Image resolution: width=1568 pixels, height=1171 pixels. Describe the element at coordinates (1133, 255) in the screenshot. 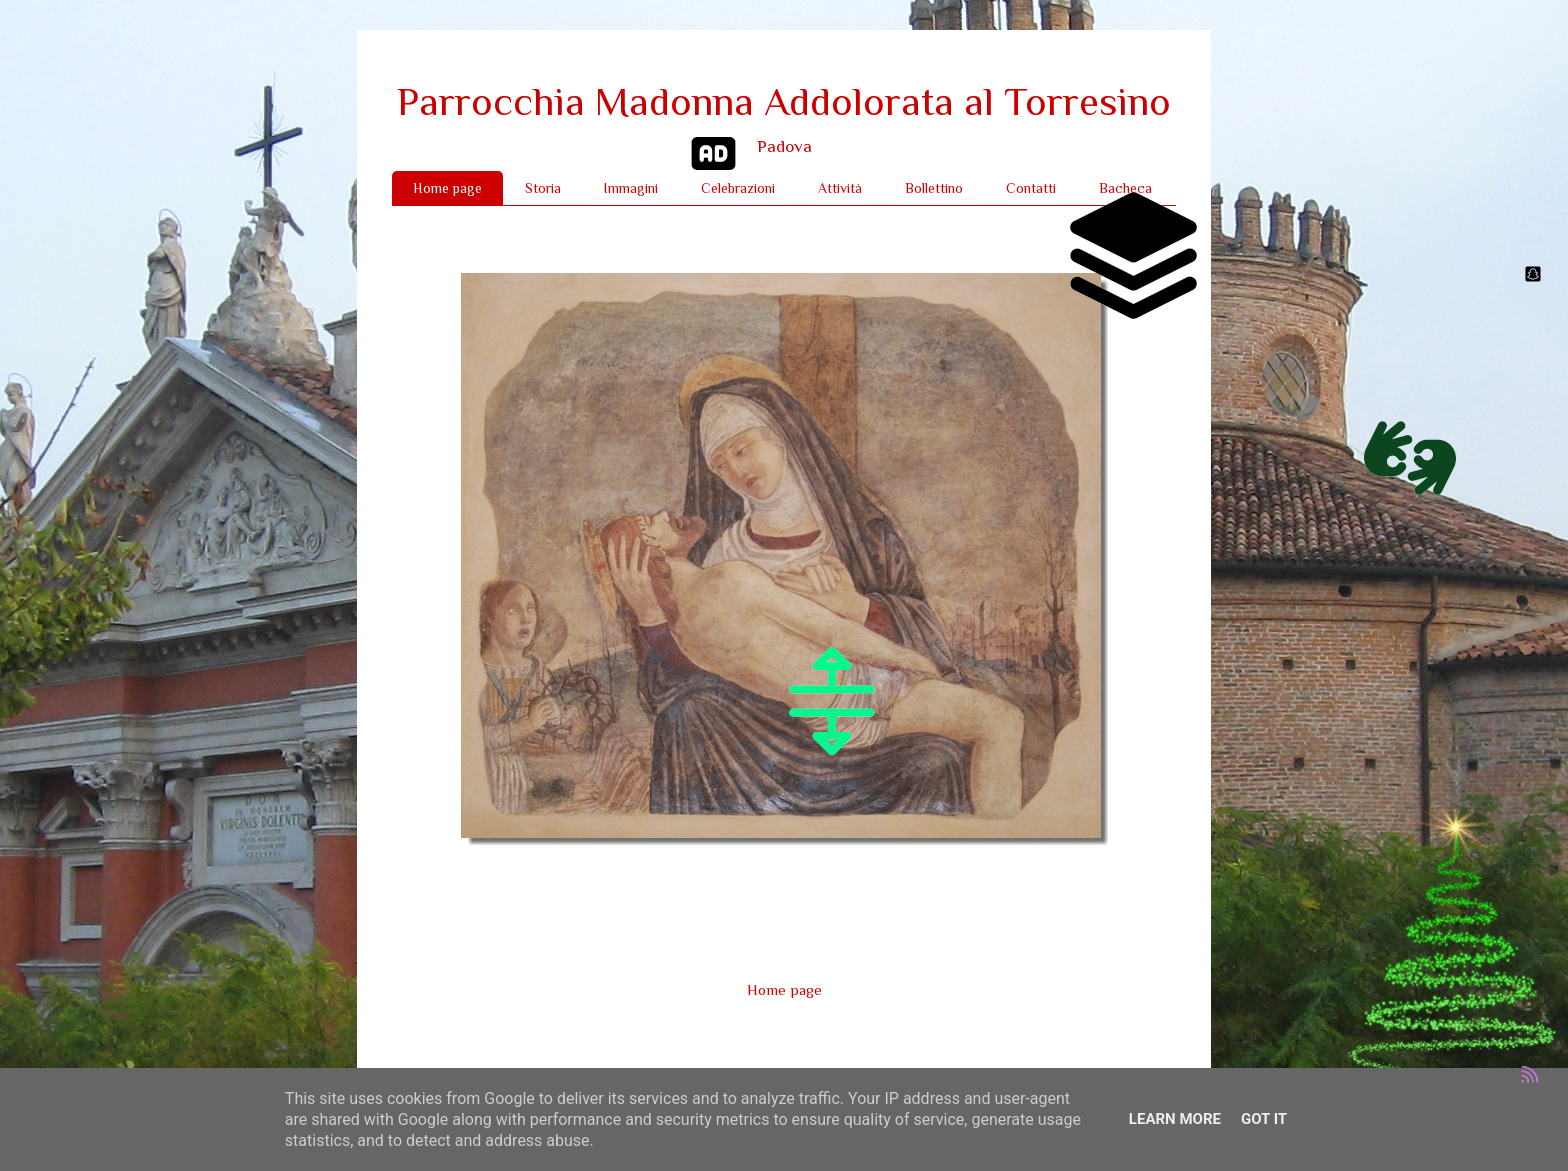

I see `view stacked layers or content` at that location.